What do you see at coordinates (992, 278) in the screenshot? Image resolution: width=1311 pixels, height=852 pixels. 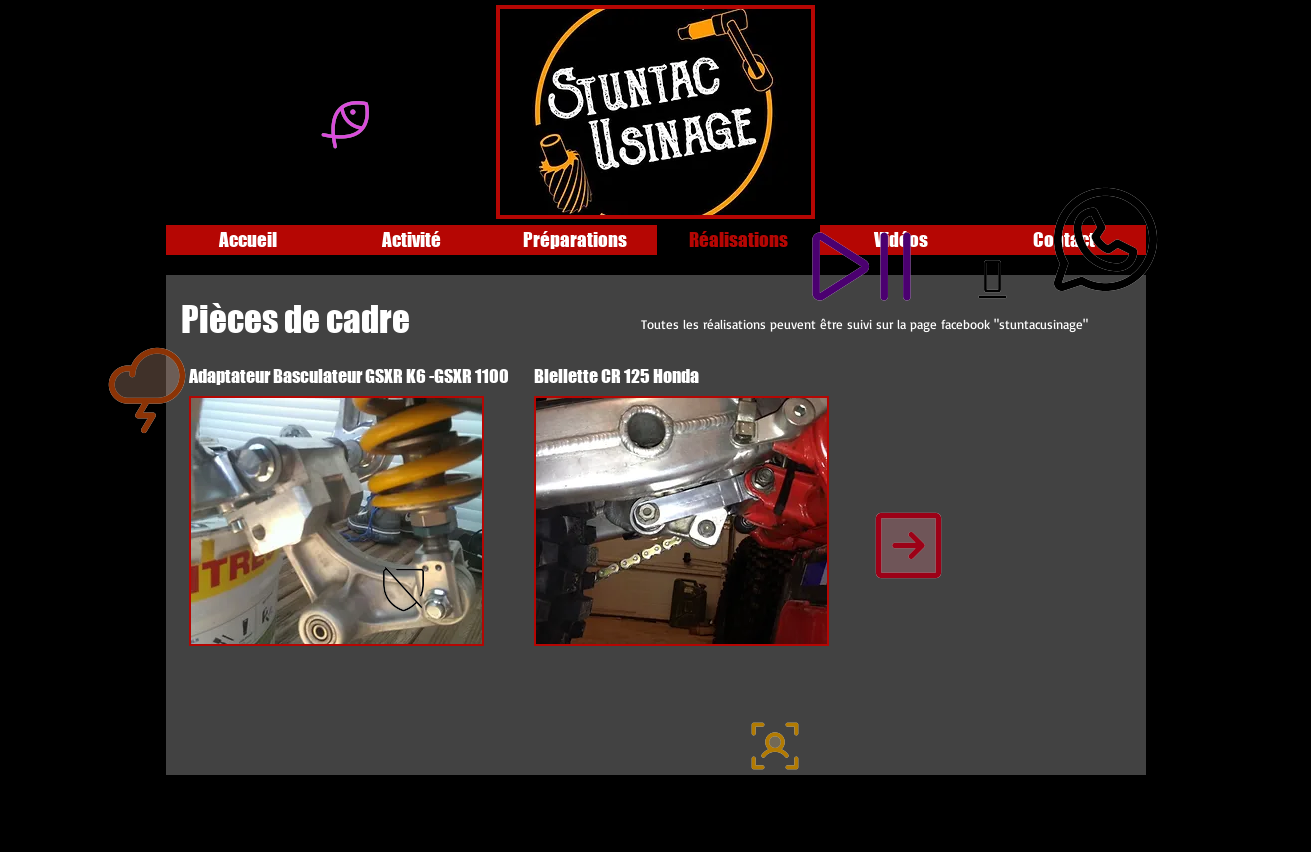 I see `align object to bottom edge` at bounding box center [992, 278].